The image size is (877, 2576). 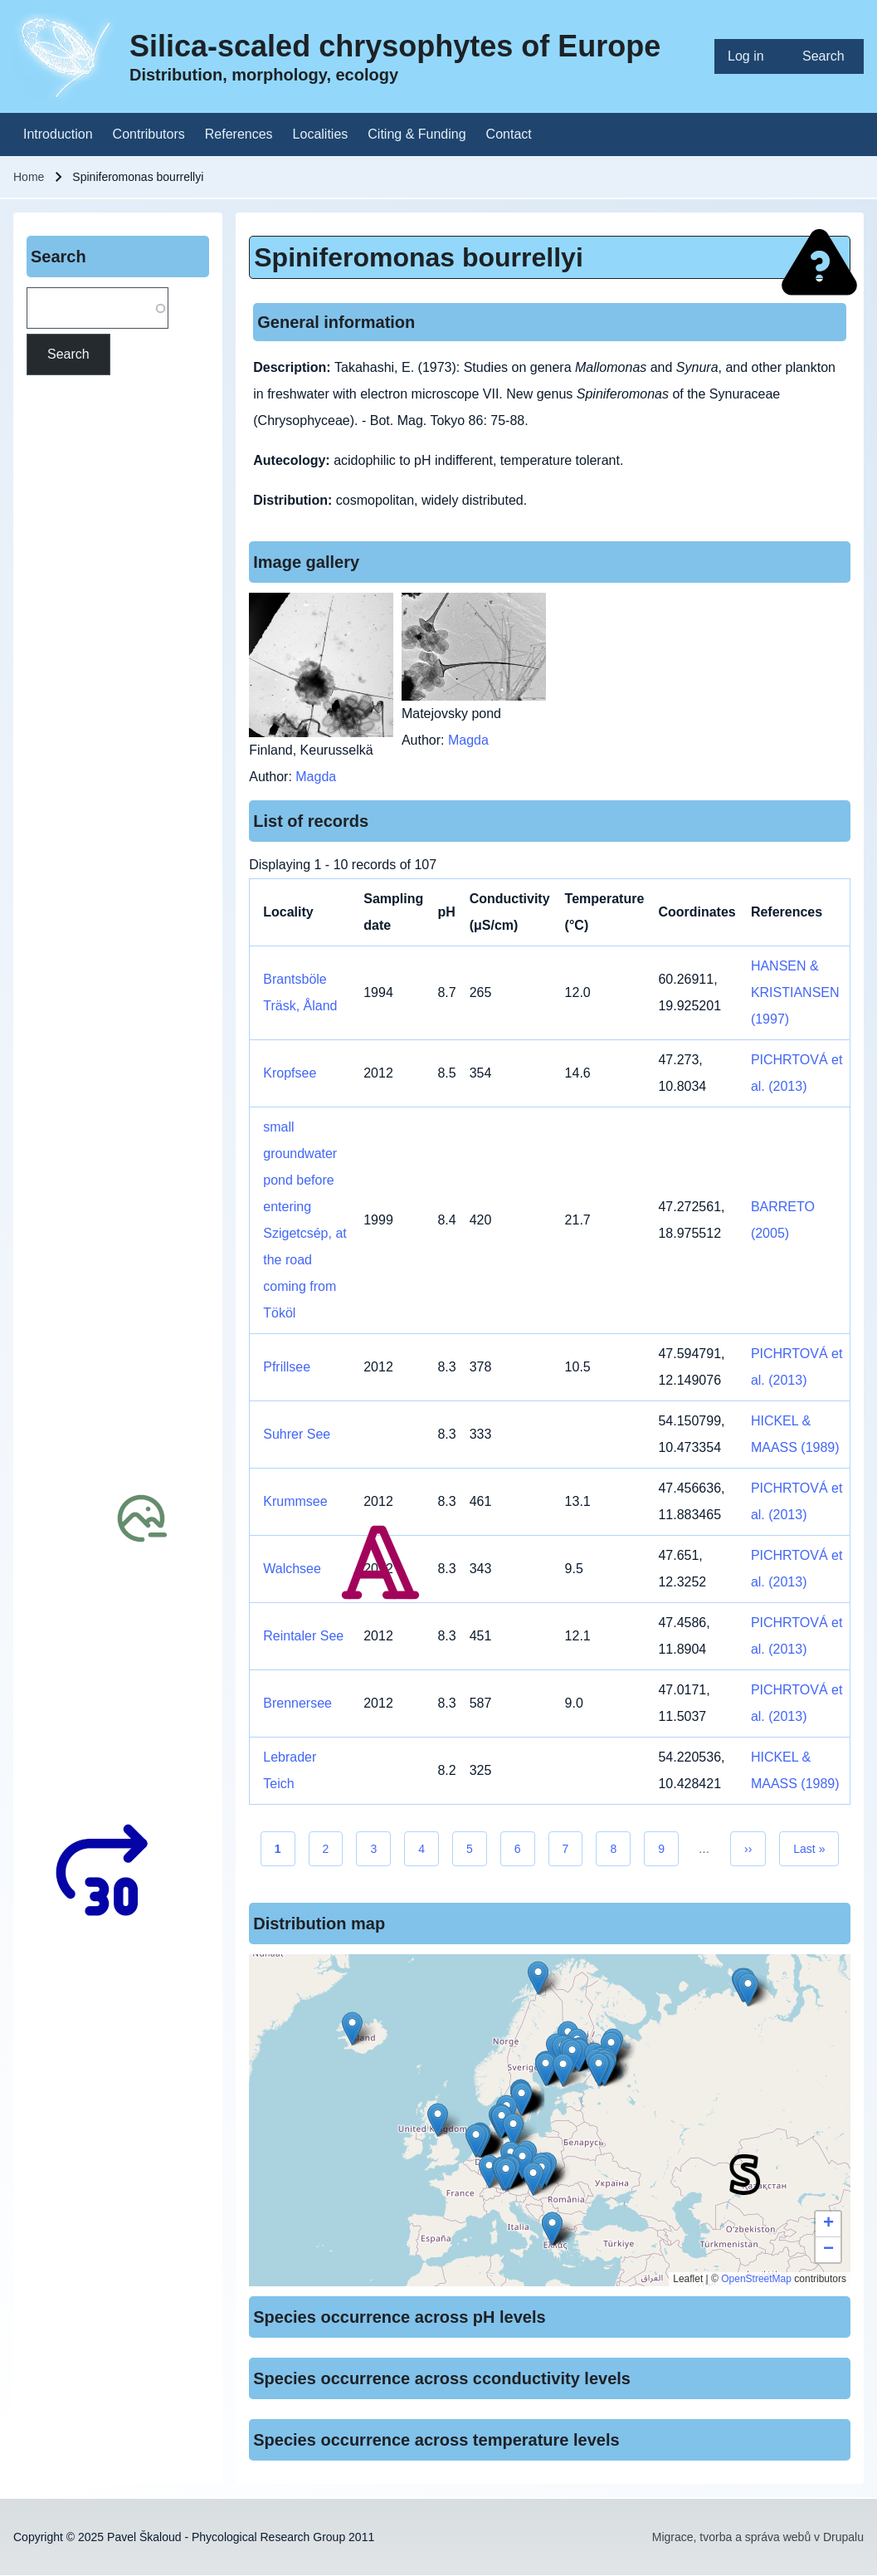 I want to click on skip forward 30 seconds, so click(x=104, y=1872).